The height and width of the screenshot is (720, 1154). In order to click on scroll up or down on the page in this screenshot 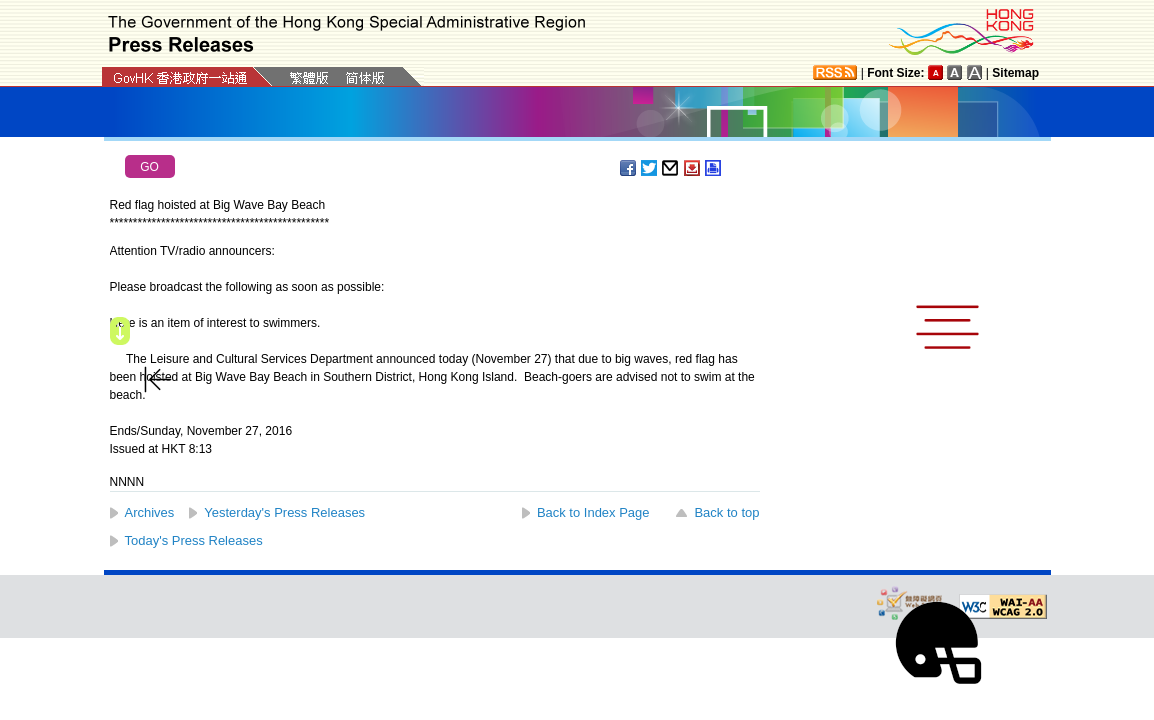, I will do `click(120, 331)`.